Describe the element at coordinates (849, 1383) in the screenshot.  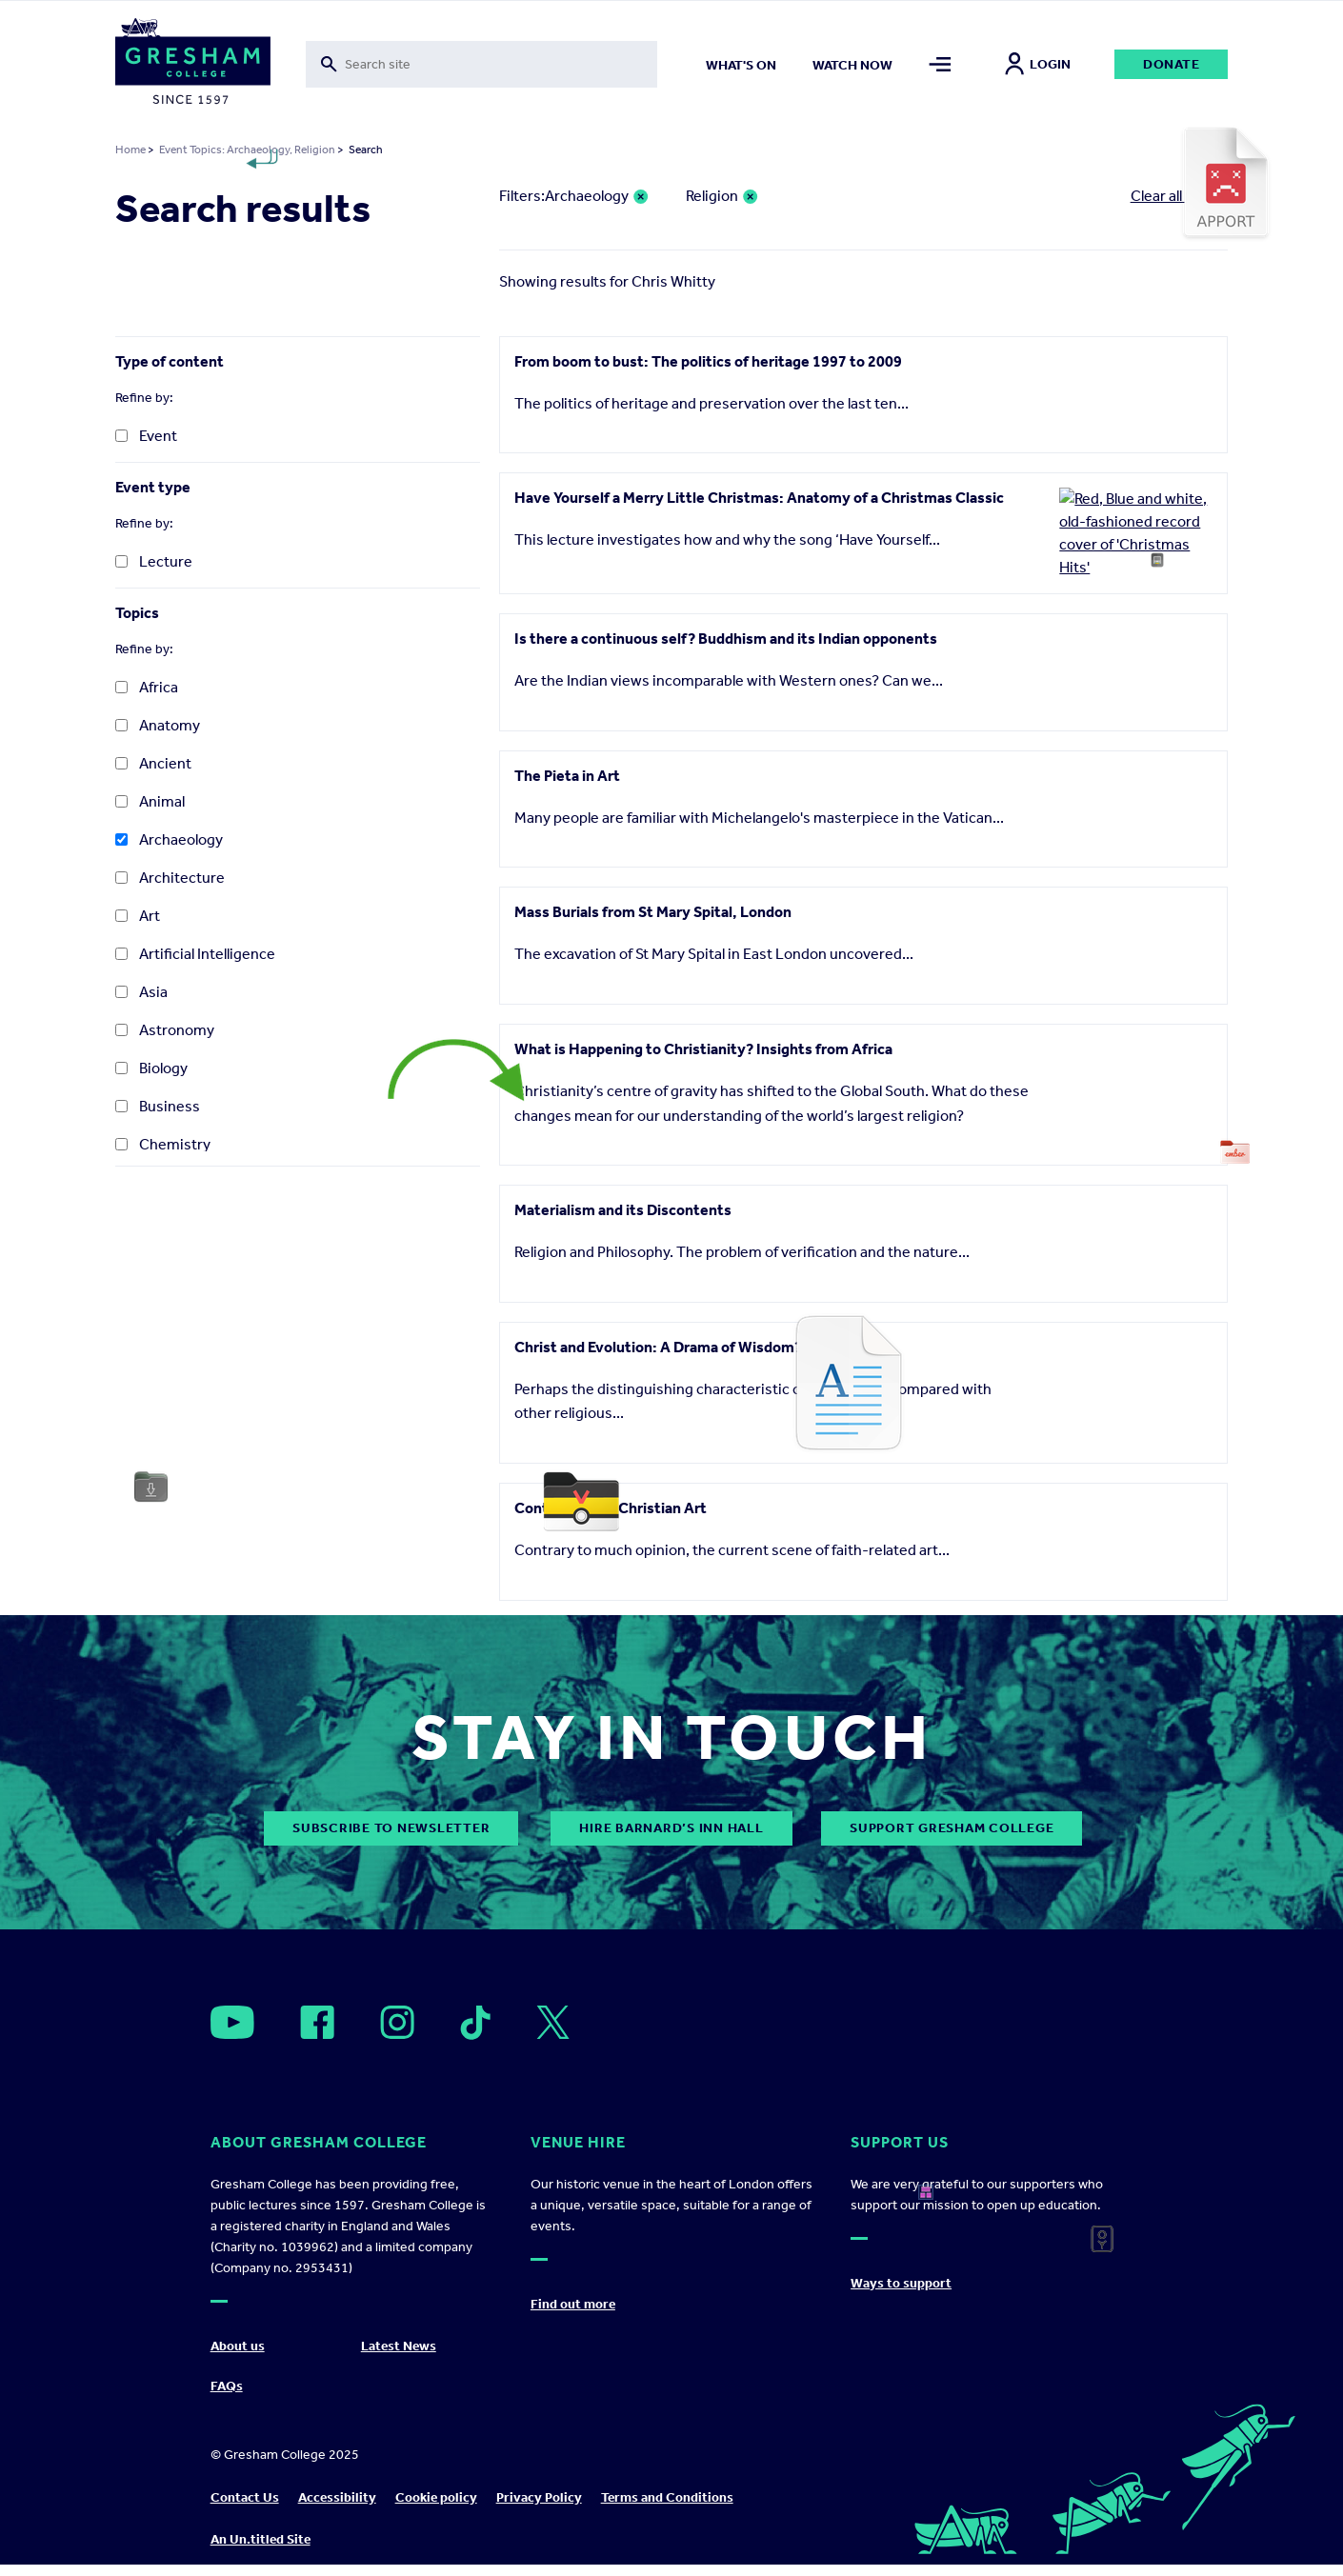
I see `open a text document file` at that location.